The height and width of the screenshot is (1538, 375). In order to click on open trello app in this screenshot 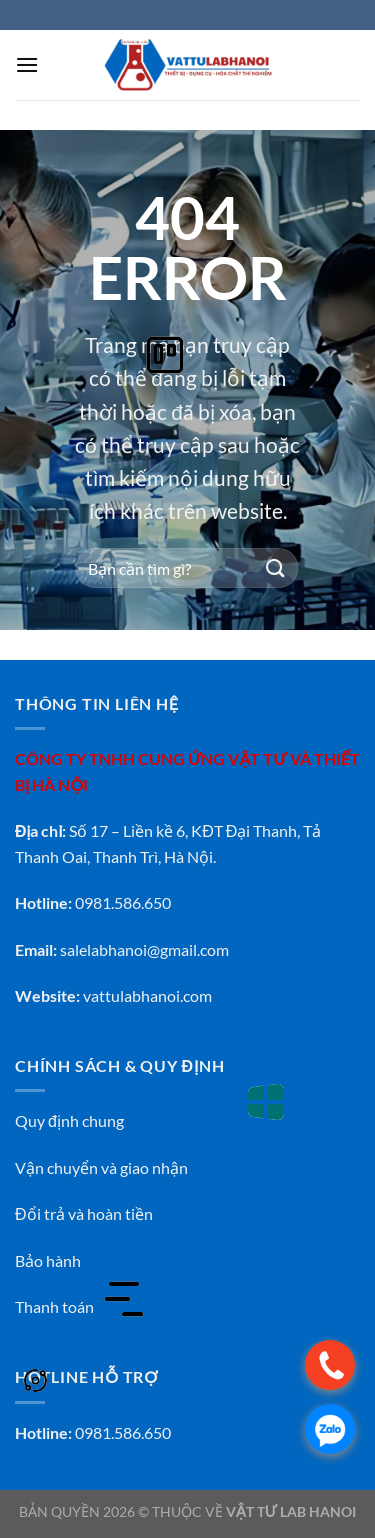, I will do `click(165, 355)`.